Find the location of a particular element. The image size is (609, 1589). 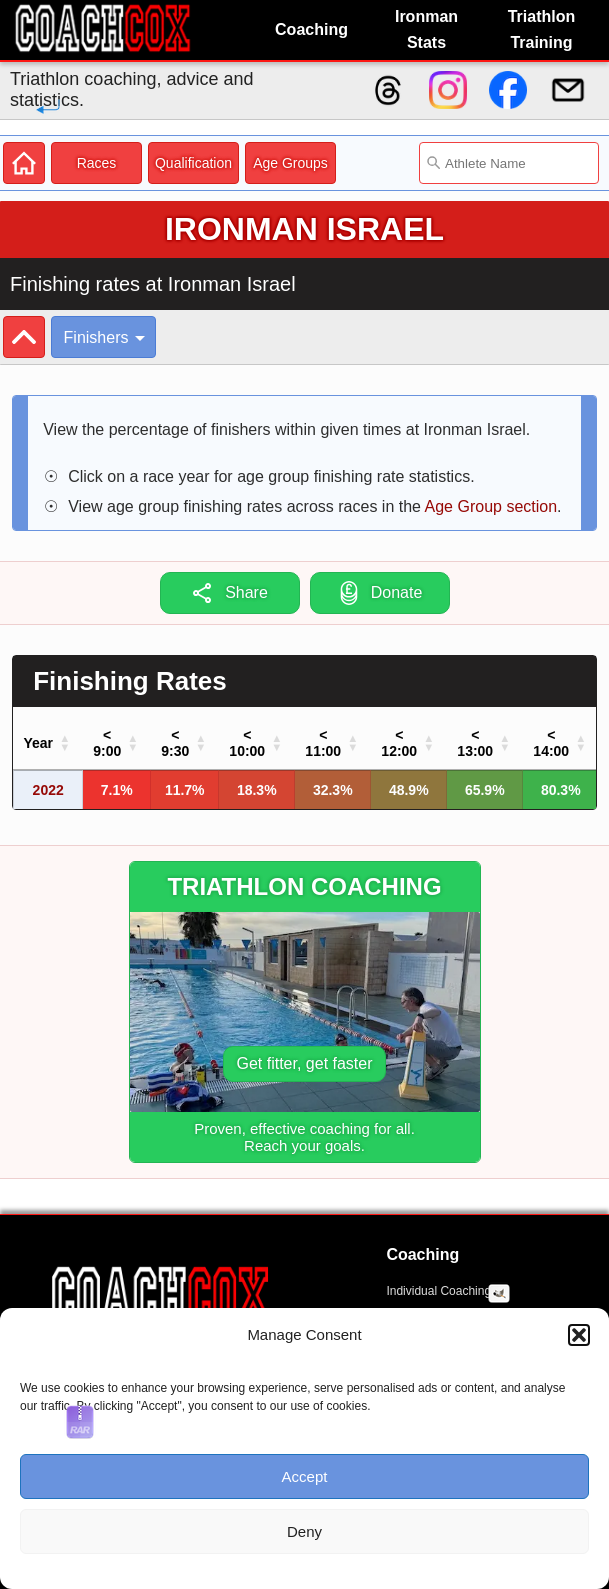

a compressed GIMP image file is located at coordinates (499, 1293).